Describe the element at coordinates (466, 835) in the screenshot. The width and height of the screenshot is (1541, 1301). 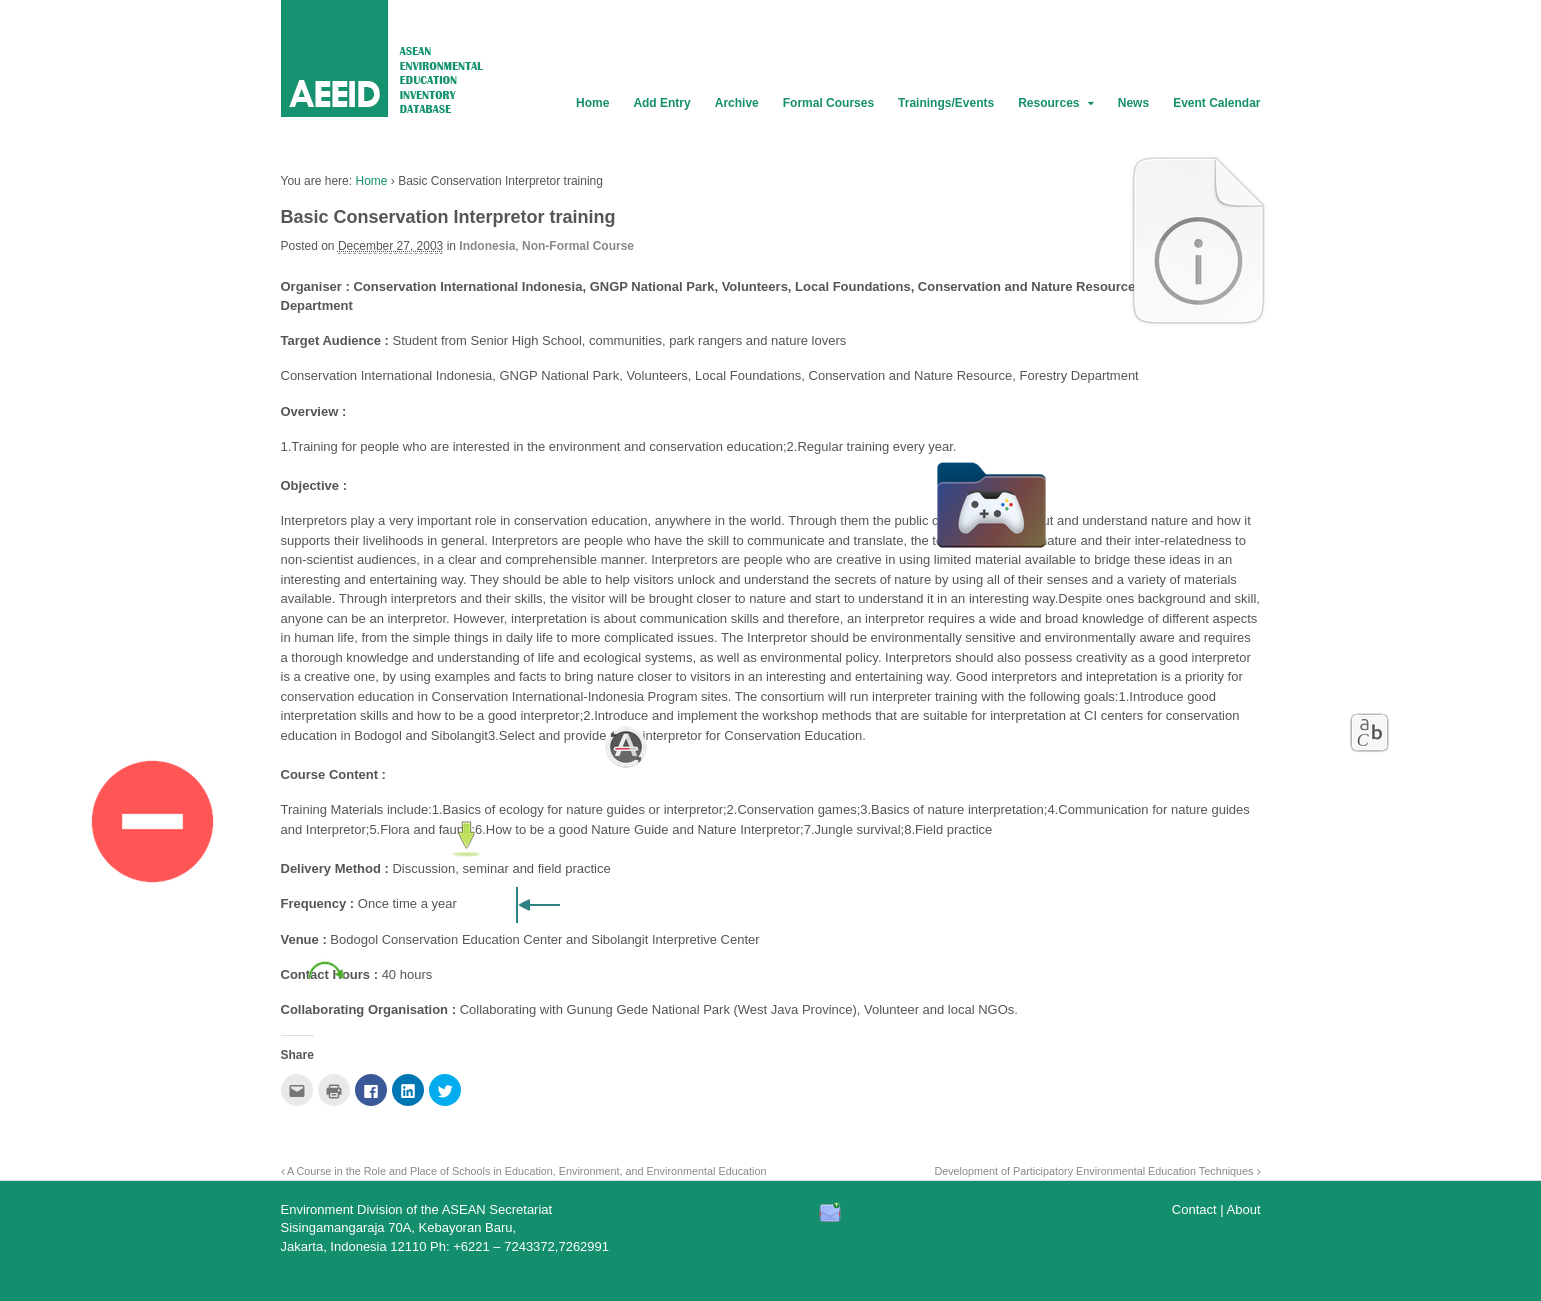
I see `save the current document` at that location.